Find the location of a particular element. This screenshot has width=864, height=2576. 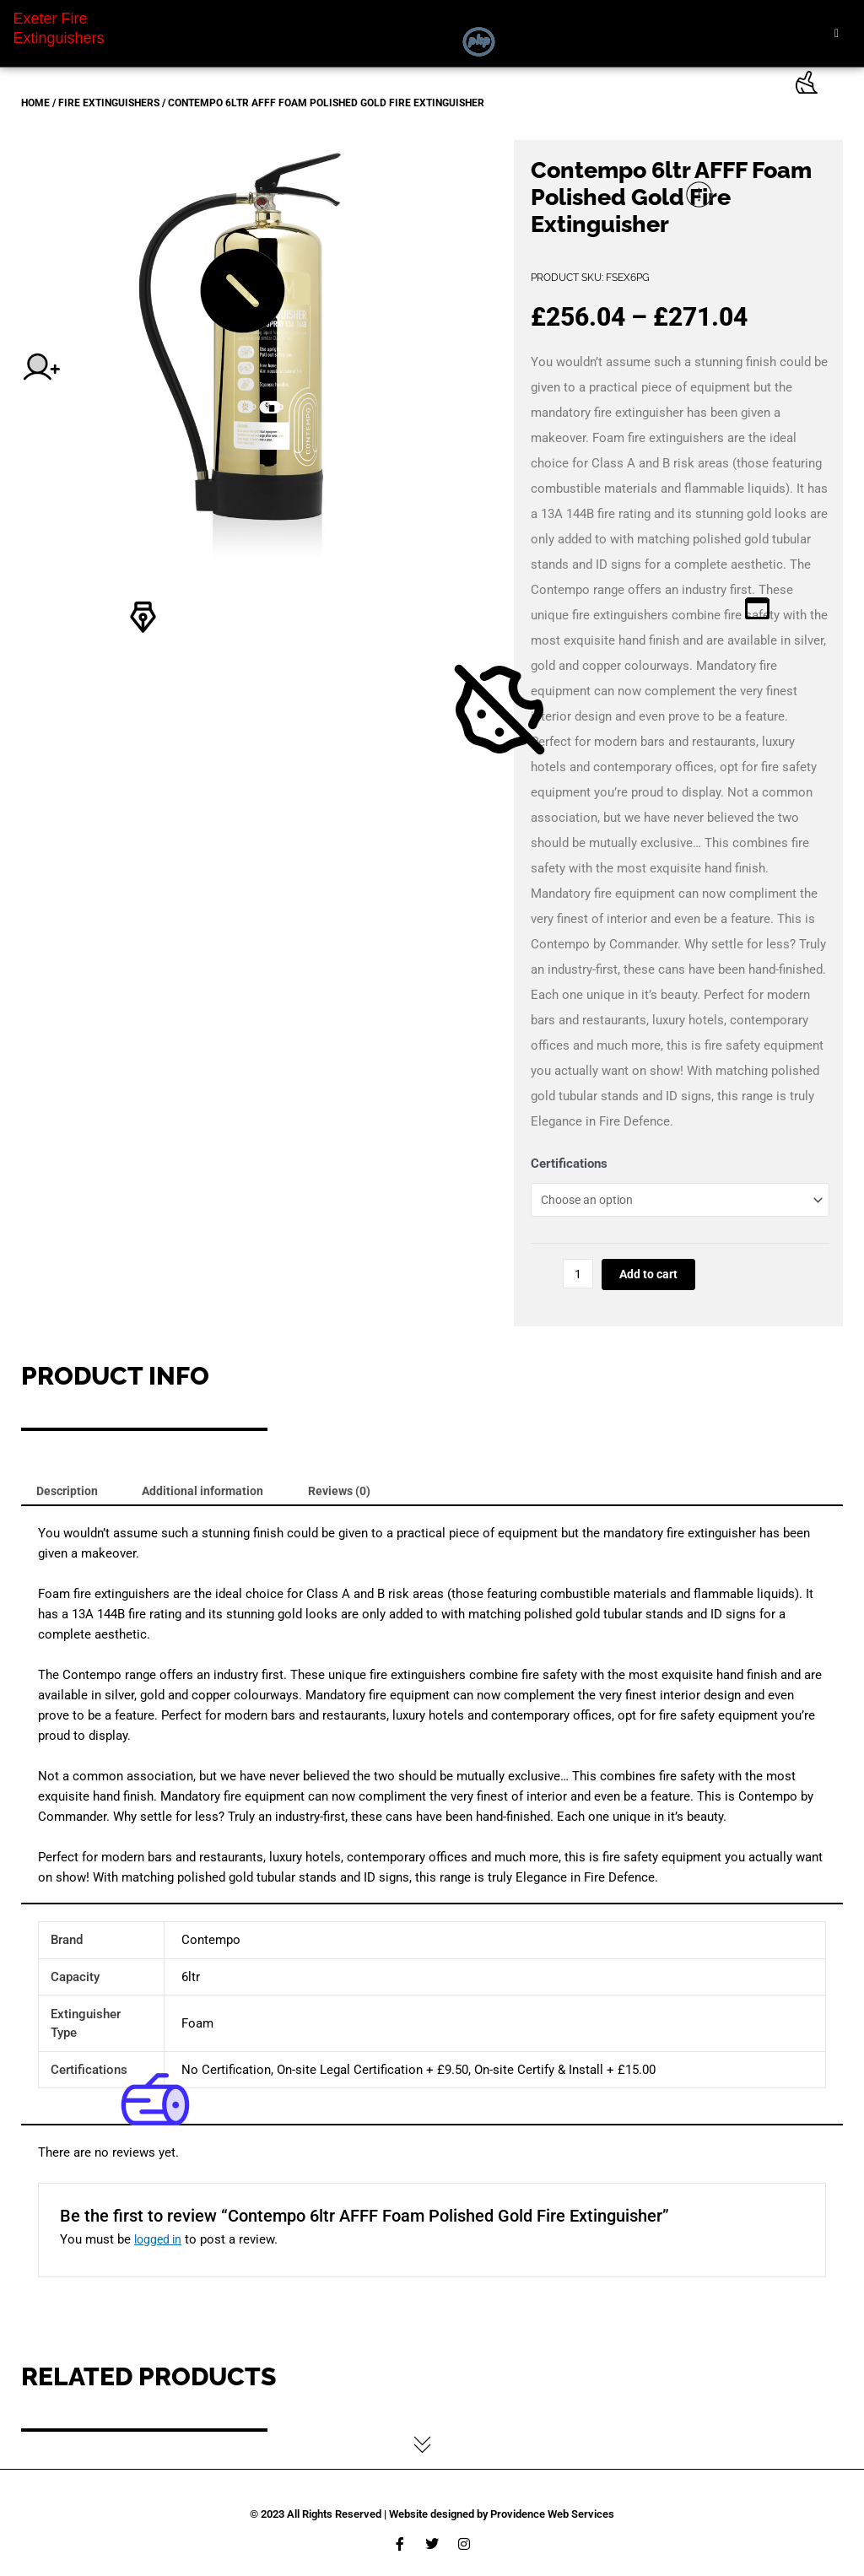

add a new contact or friend is located at coordinates (40, 368).